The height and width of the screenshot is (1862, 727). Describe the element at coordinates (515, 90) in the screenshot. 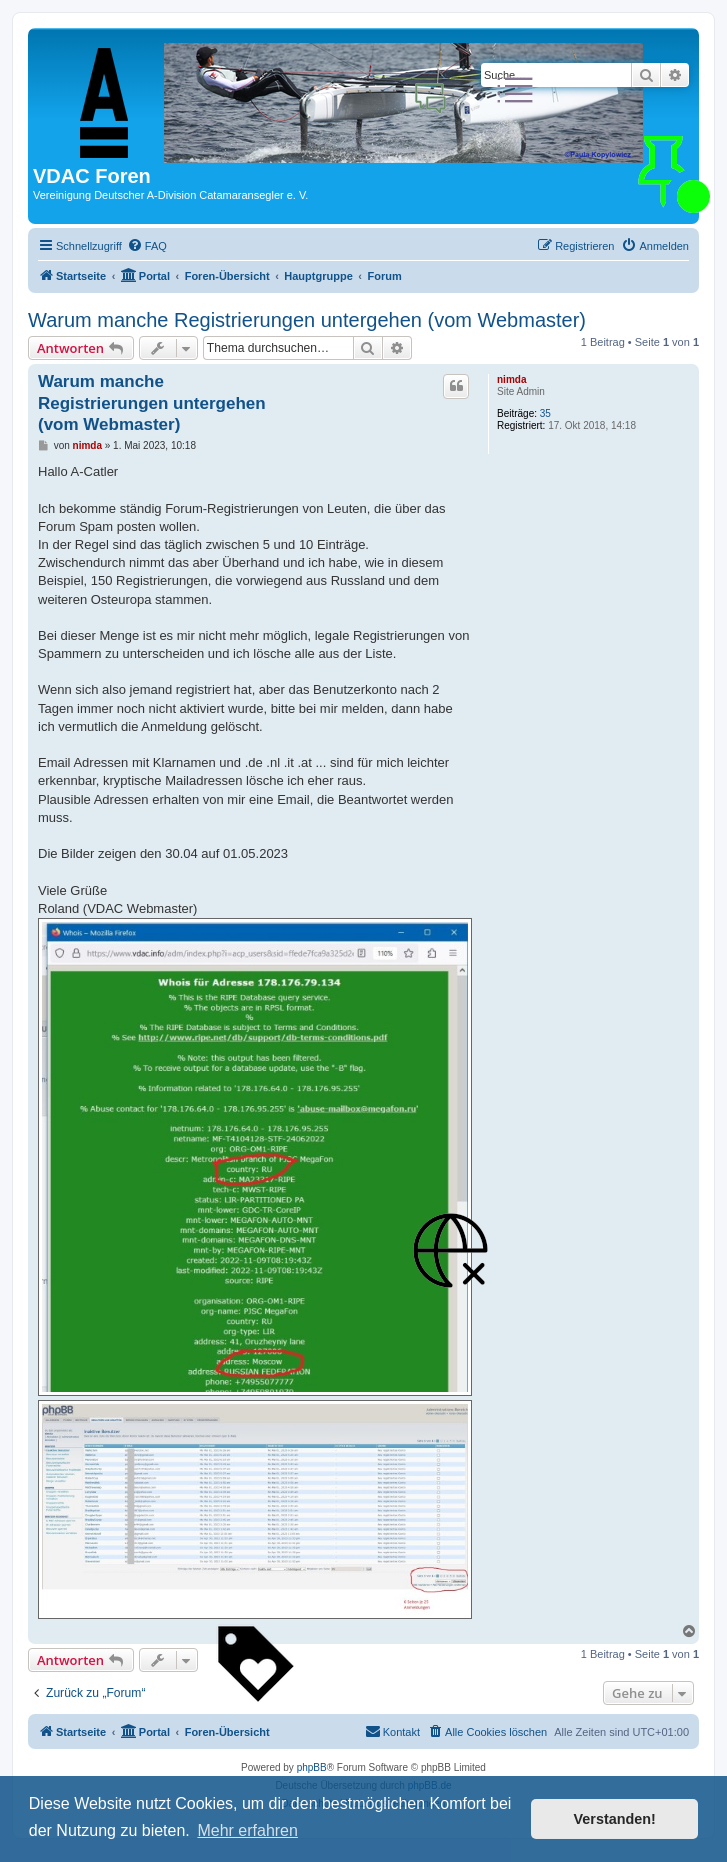

I see `view items as a bulleted list` at that location.